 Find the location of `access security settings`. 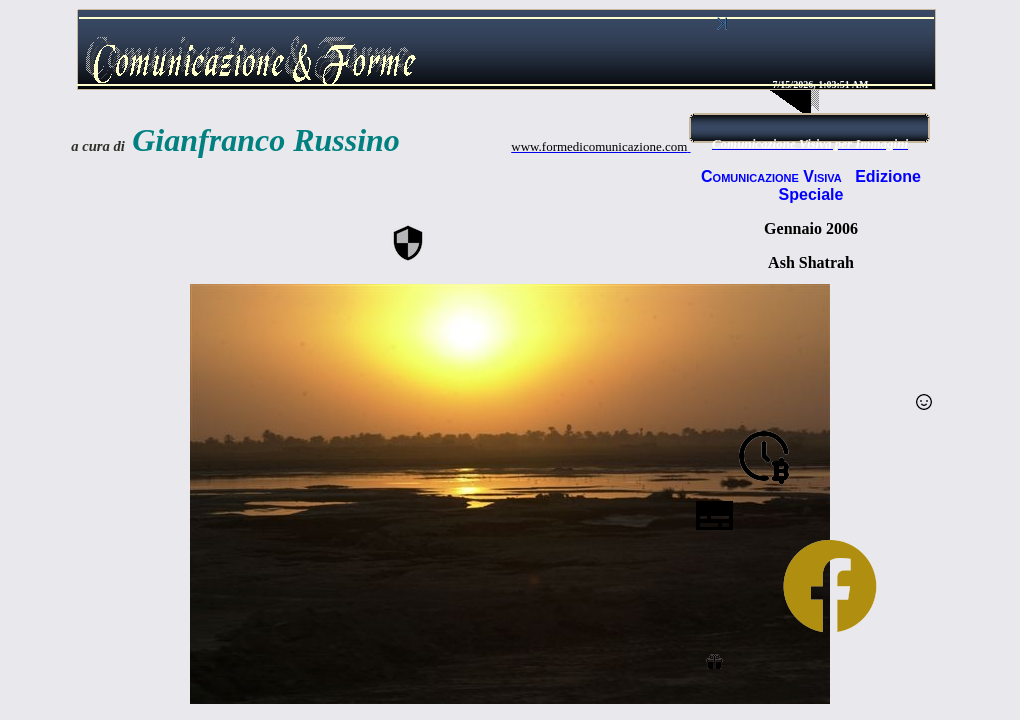

access security settings is located at coordinates (408, 243).